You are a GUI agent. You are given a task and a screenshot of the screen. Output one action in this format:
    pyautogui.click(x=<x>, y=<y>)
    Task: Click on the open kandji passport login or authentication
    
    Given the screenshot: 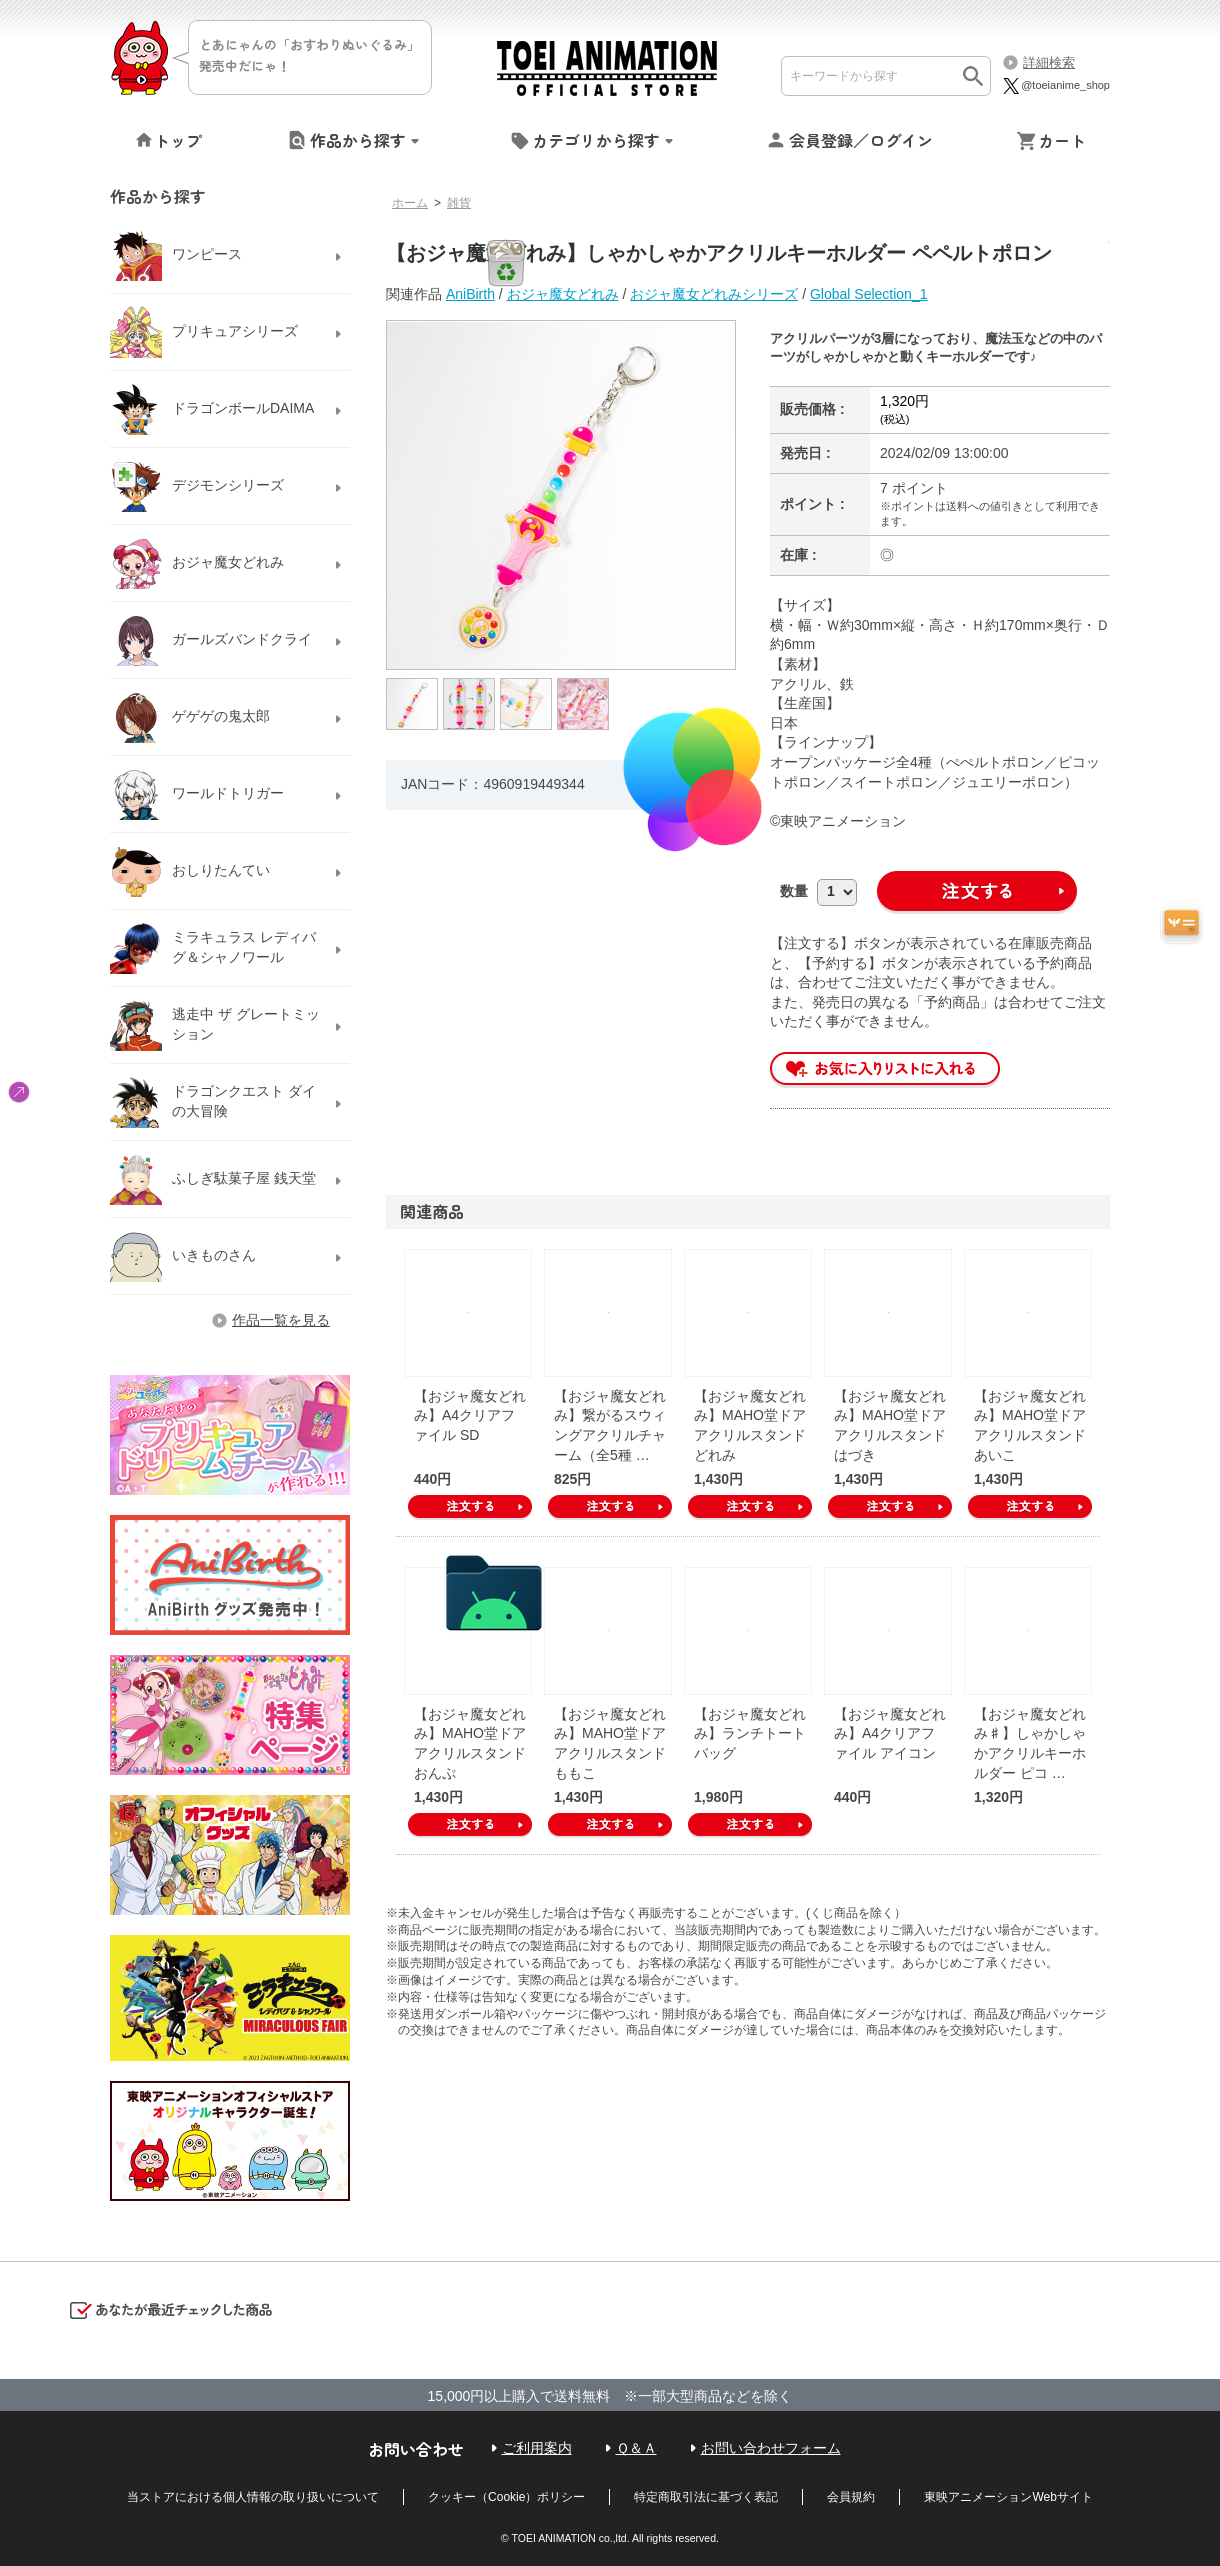 What is the action you would take?
    pyautogui.click(x=1181, y=922)
    